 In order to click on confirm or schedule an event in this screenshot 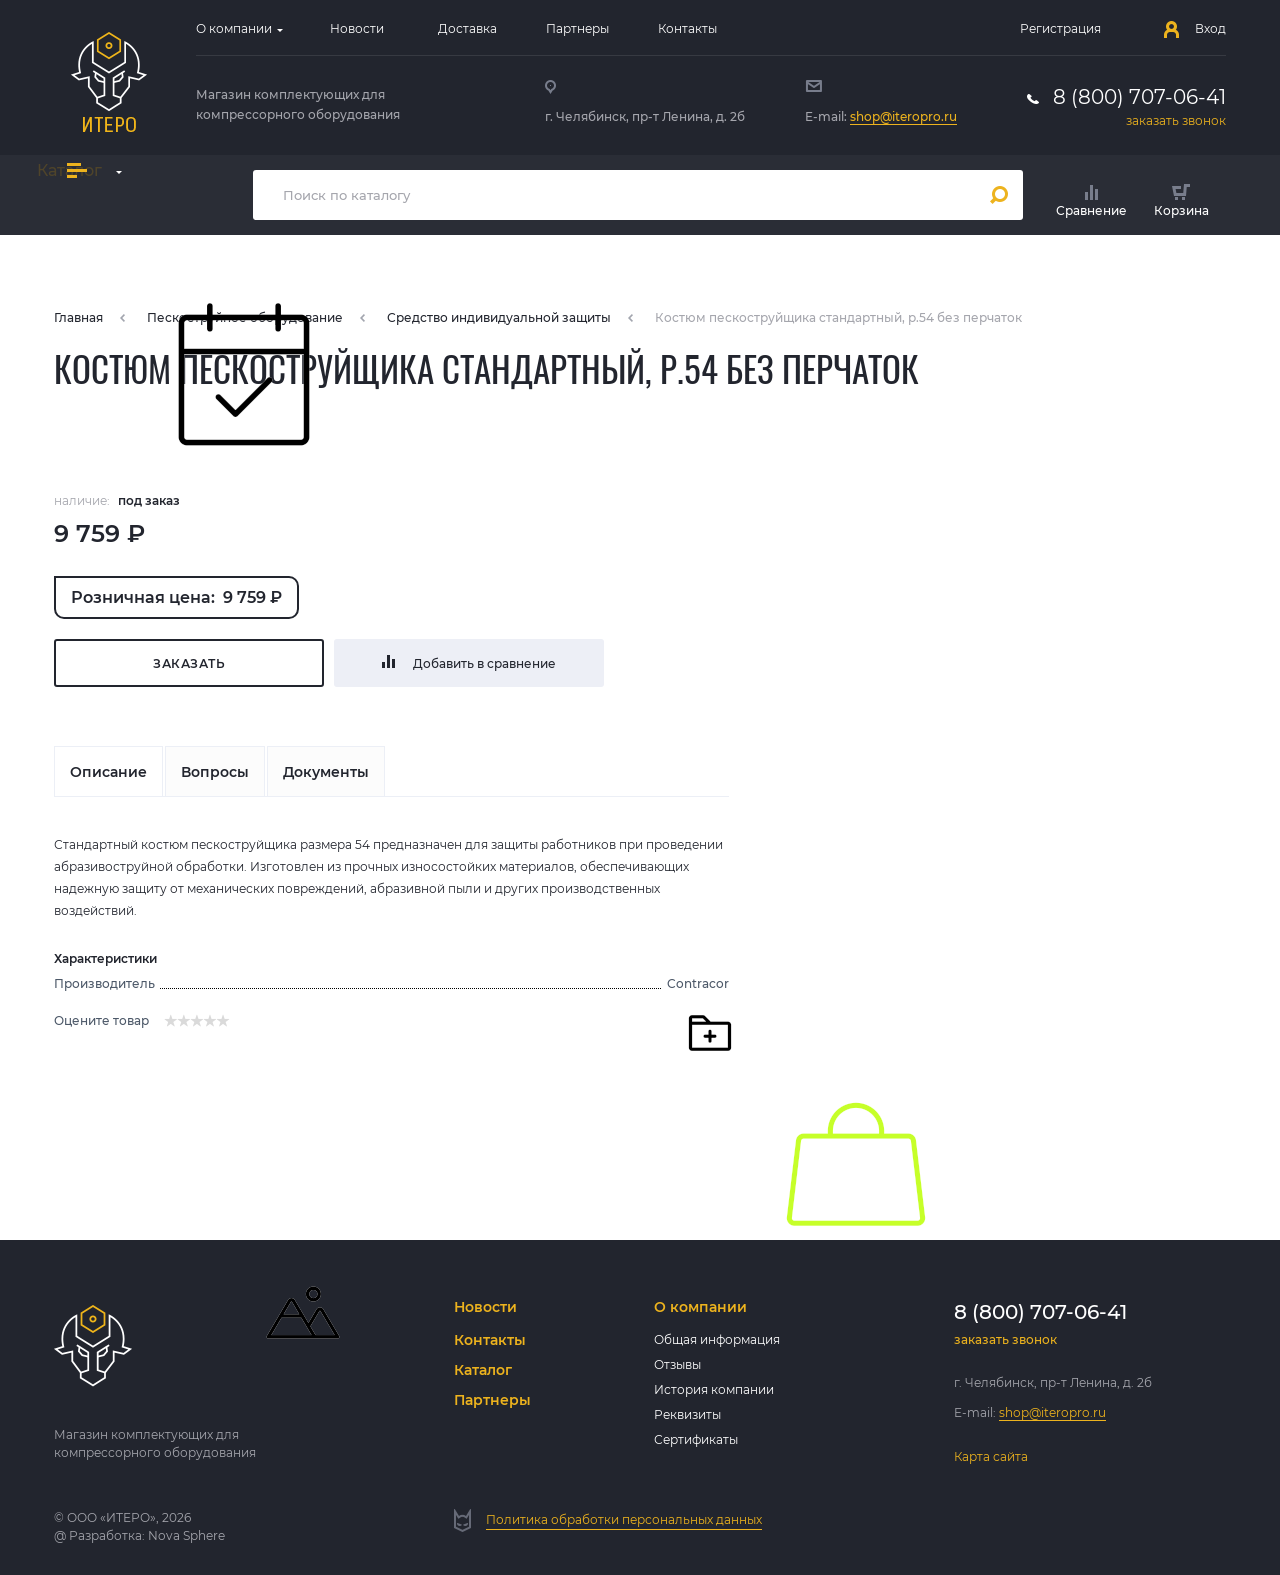, I will do `click(244, 380)`.